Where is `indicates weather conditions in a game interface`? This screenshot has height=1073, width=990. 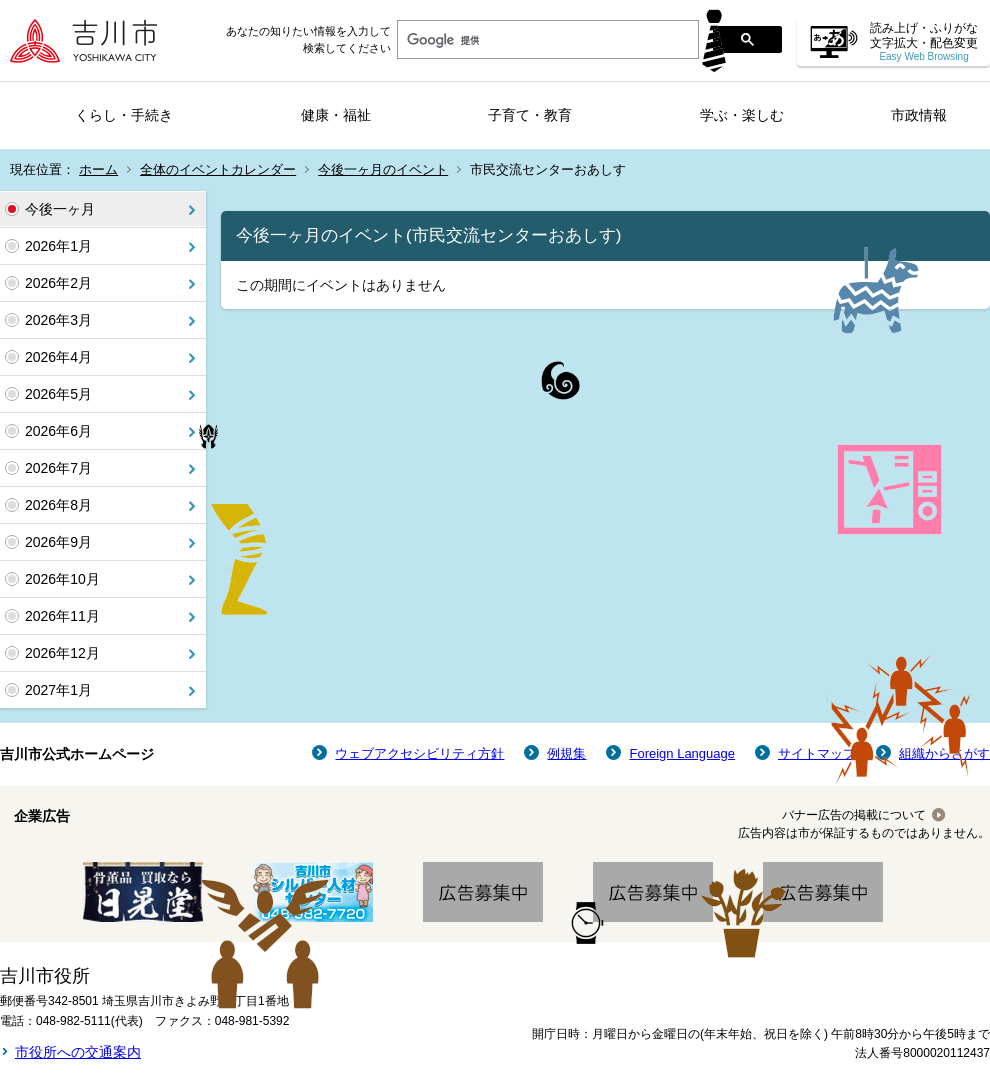 indicates weather conditions in a game interface is located at coordinates (560, 380).